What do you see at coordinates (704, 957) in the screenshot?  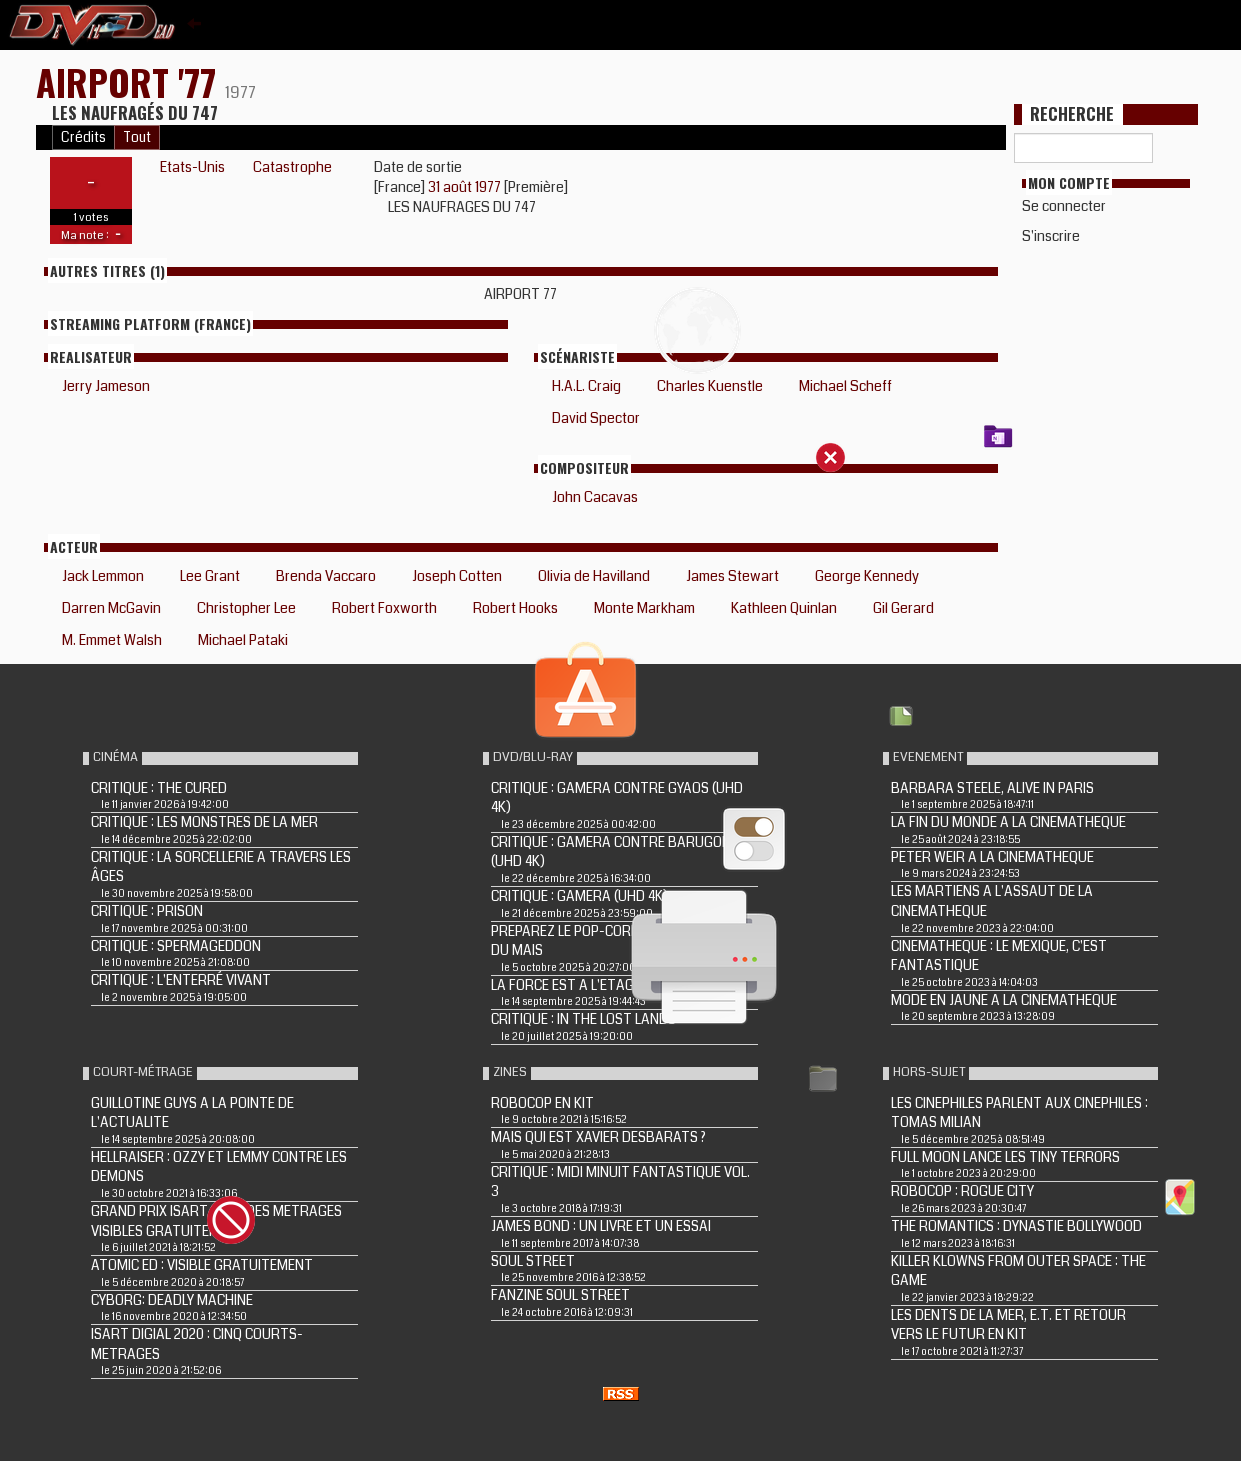 I see `print the current document` at bounding box center [704, 957].